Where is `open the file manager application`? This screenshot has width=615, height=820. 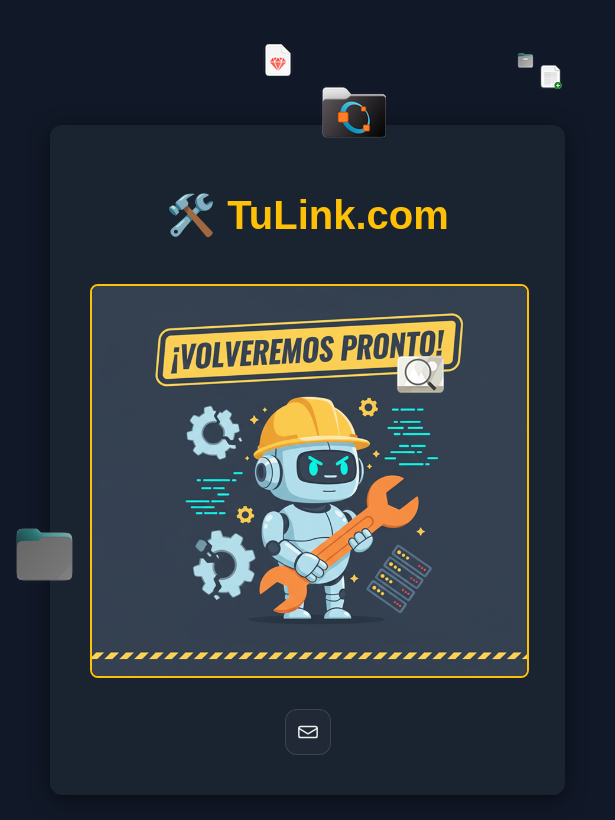 open the file manager application is located at coordinates (525, 60).